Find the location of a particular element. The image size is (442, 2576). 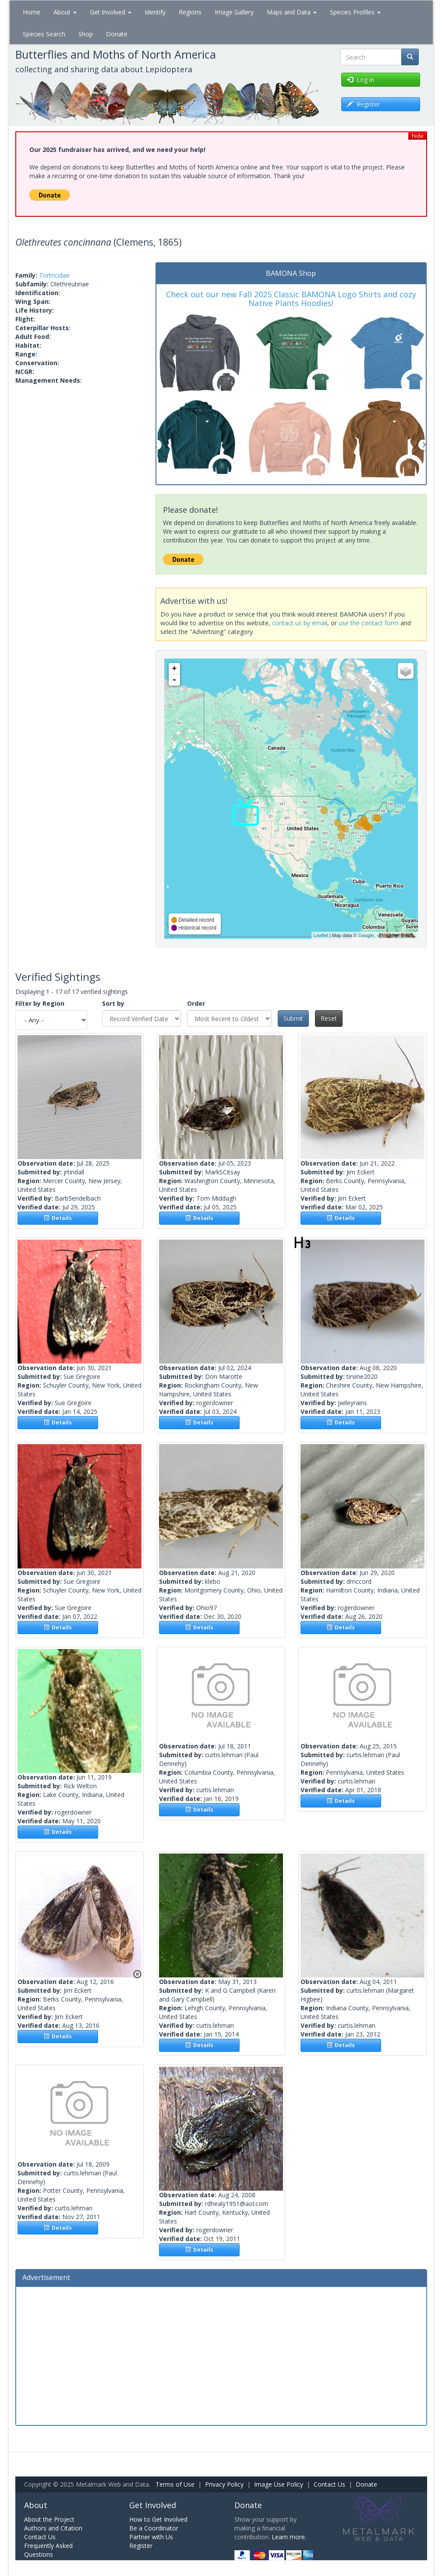

format text as heading level 3 is located at coordinates (302, 1242).